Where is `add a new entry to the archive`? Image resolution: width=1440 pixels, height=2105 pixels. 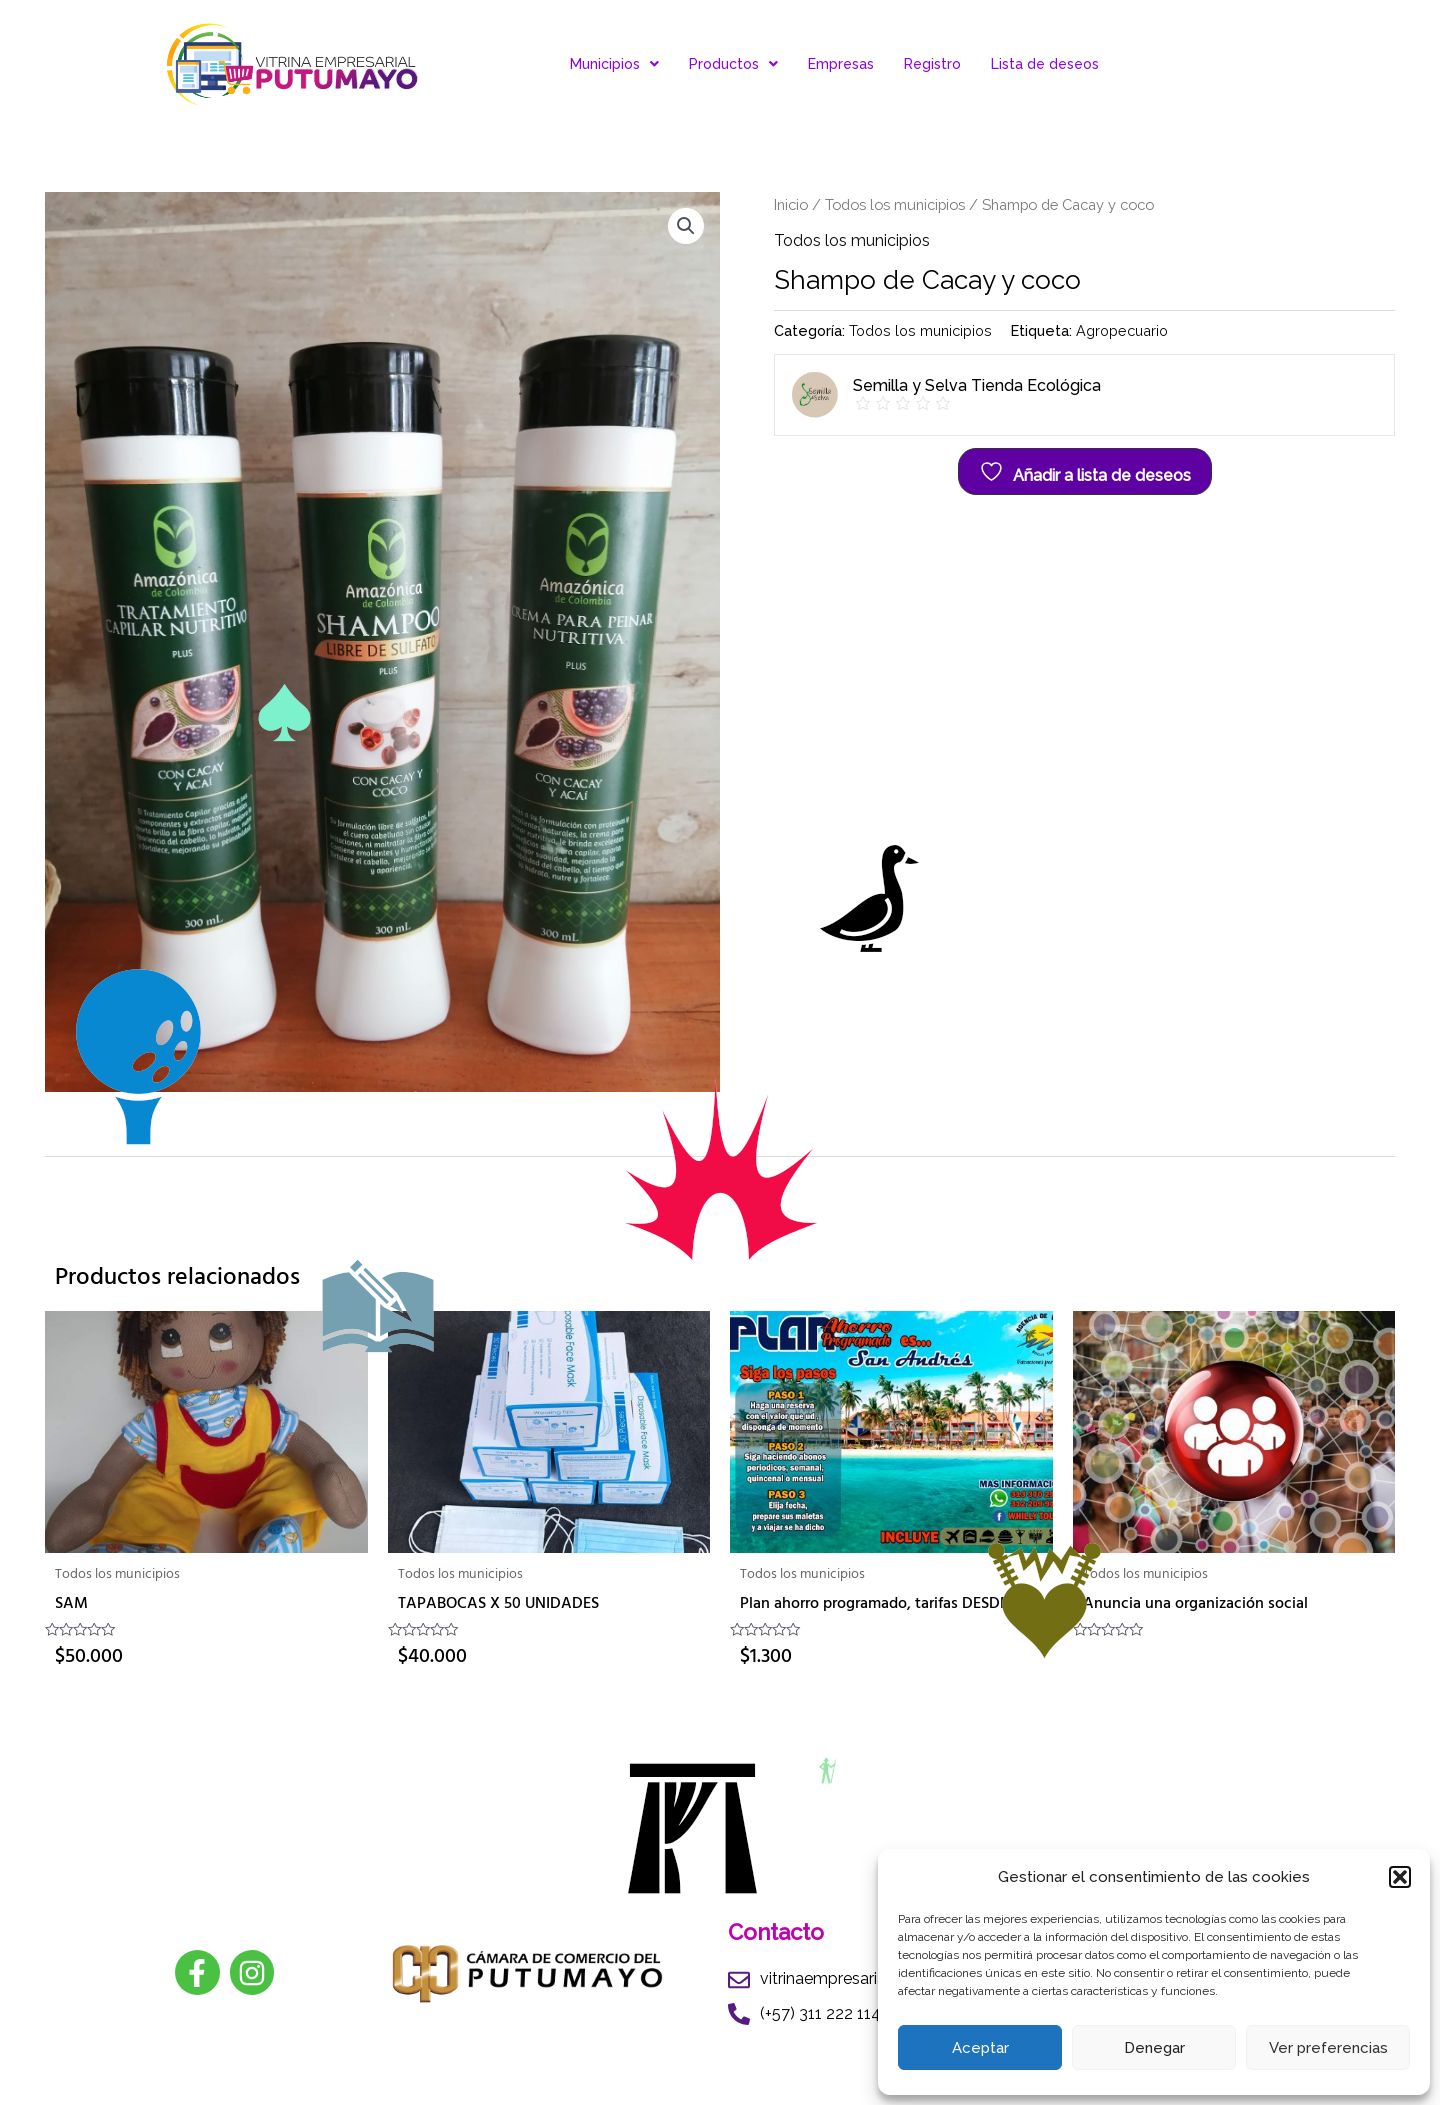
add a new entry to the archive is located at coordinates (378, 1312).